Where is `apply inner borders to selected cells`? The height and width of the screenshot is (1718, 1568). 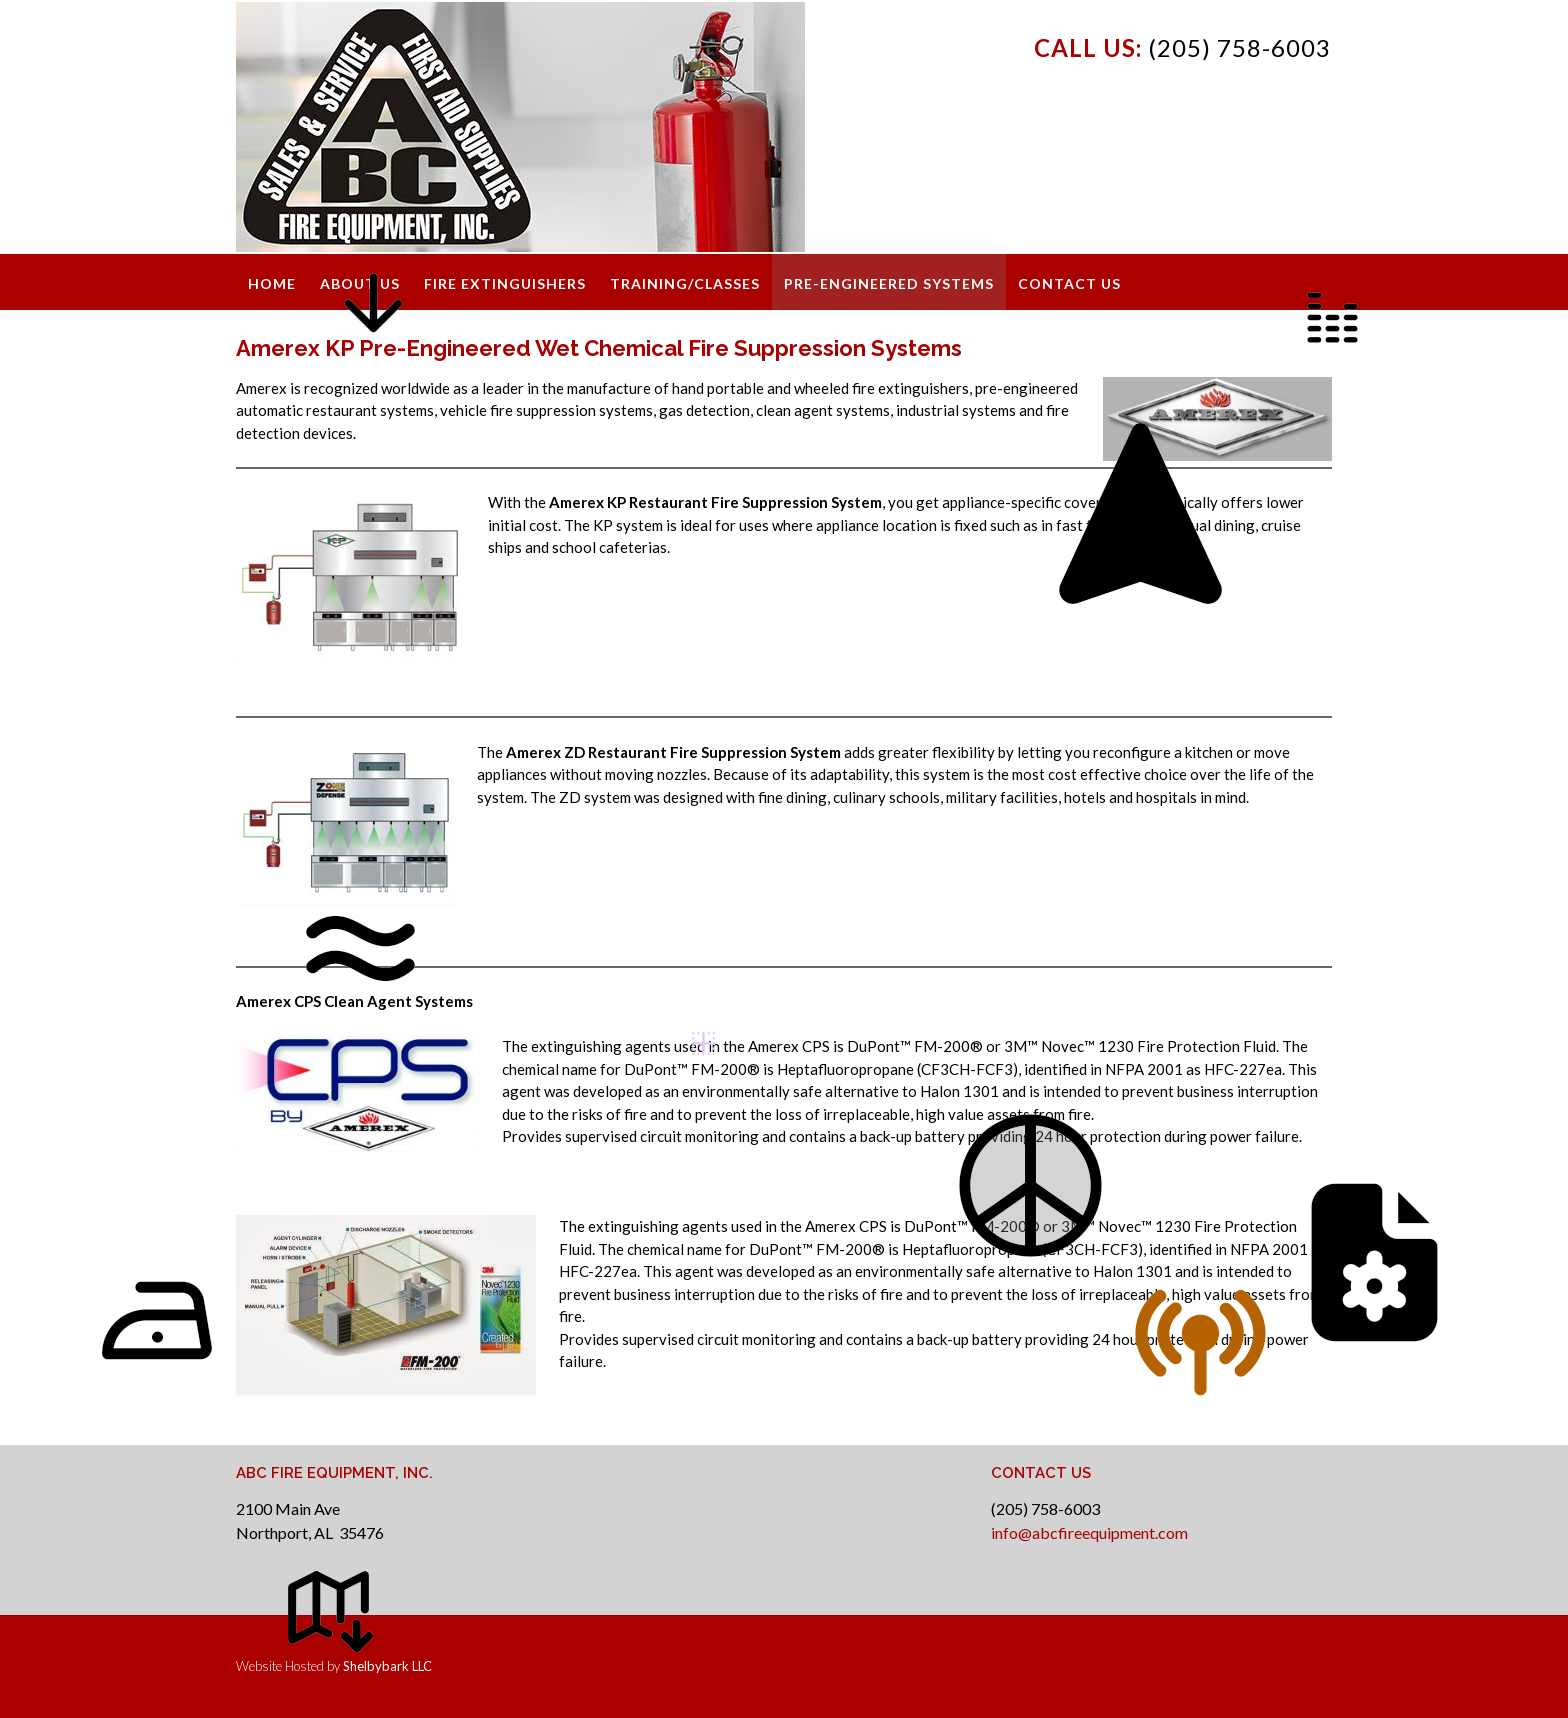
apply inner borders to selected cells is located at coordinates (703, 1043).